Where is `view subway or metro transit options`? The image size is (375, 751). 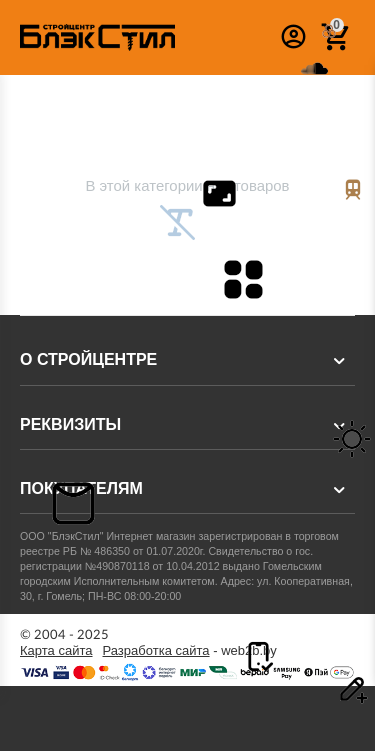 view subway or metro transit options is located at coordinates (353, 189).